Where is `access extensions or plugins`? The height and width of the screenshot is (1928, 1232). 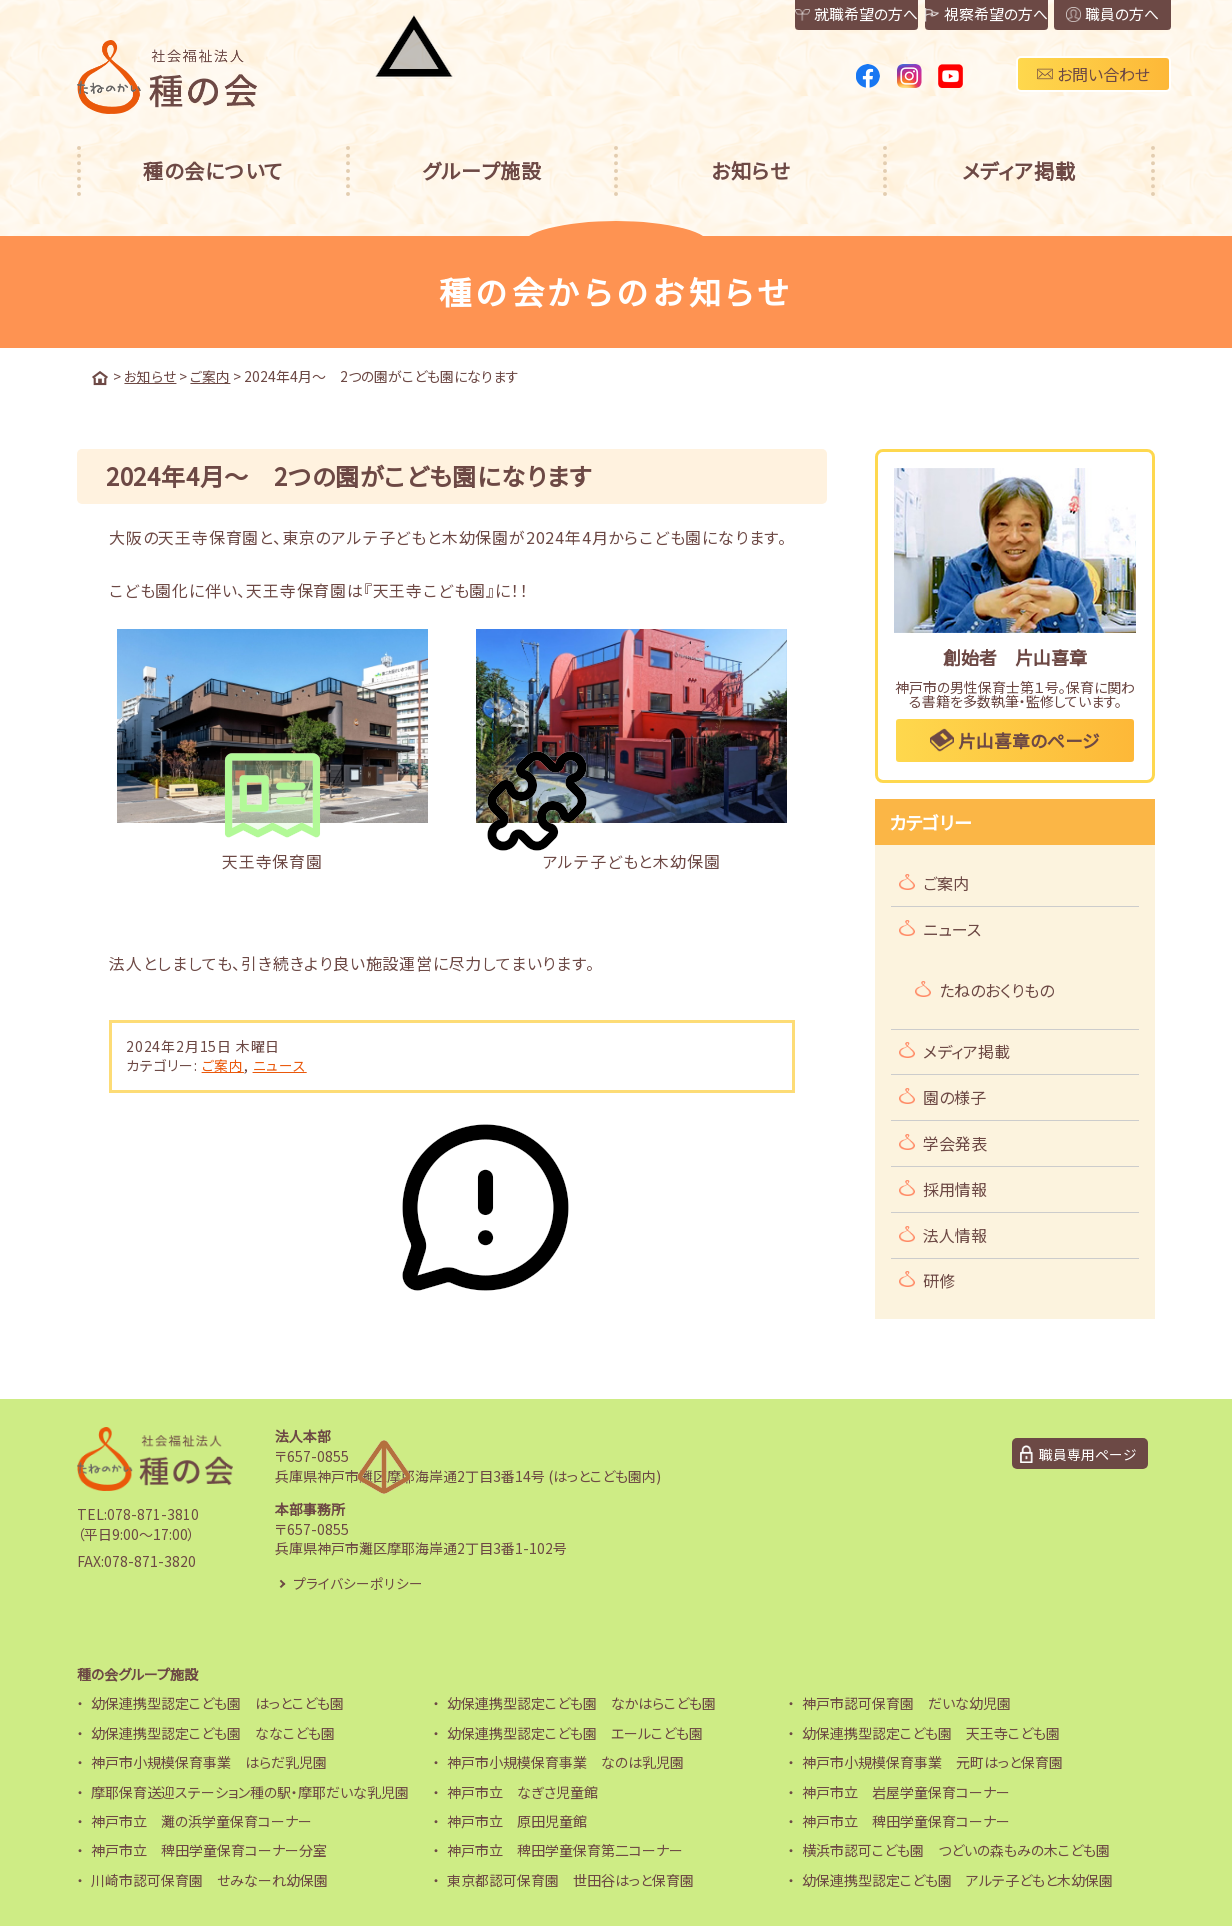
access extensions or plugins is located at coordinates (537, 801).